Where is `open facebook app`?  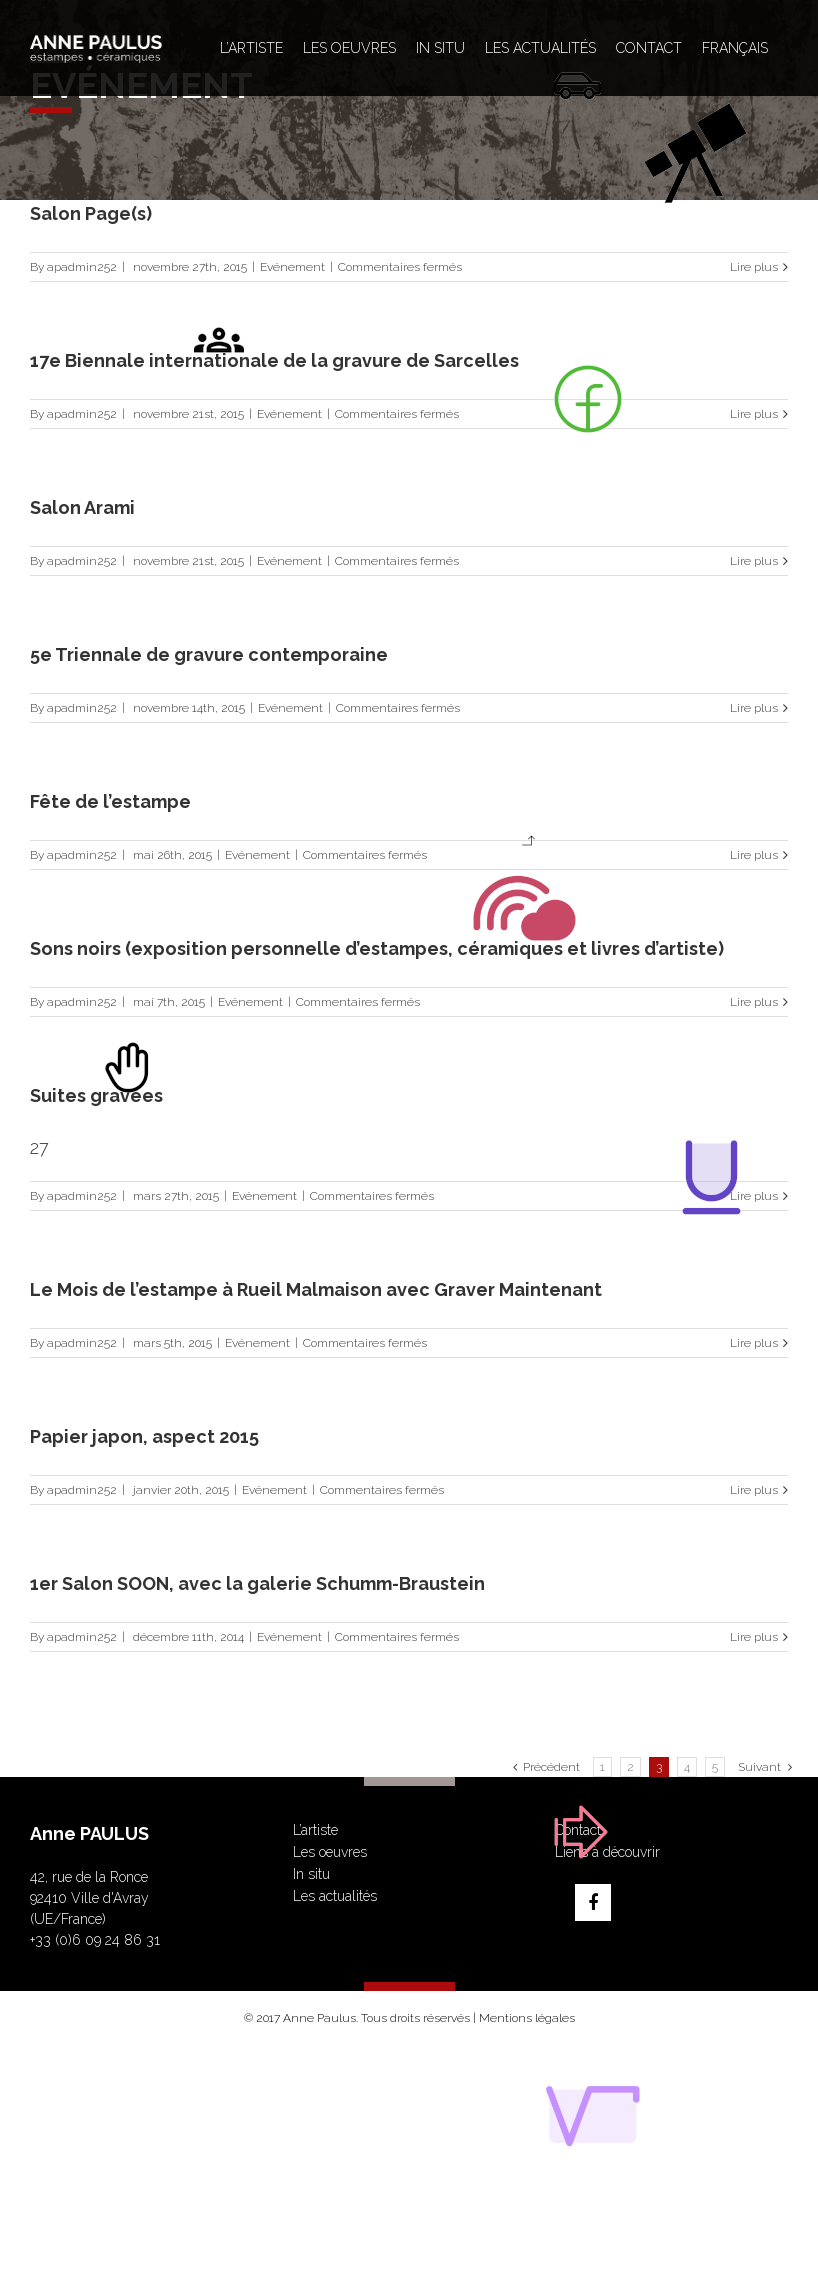
open facebook app is located at coordinates (588, 399).